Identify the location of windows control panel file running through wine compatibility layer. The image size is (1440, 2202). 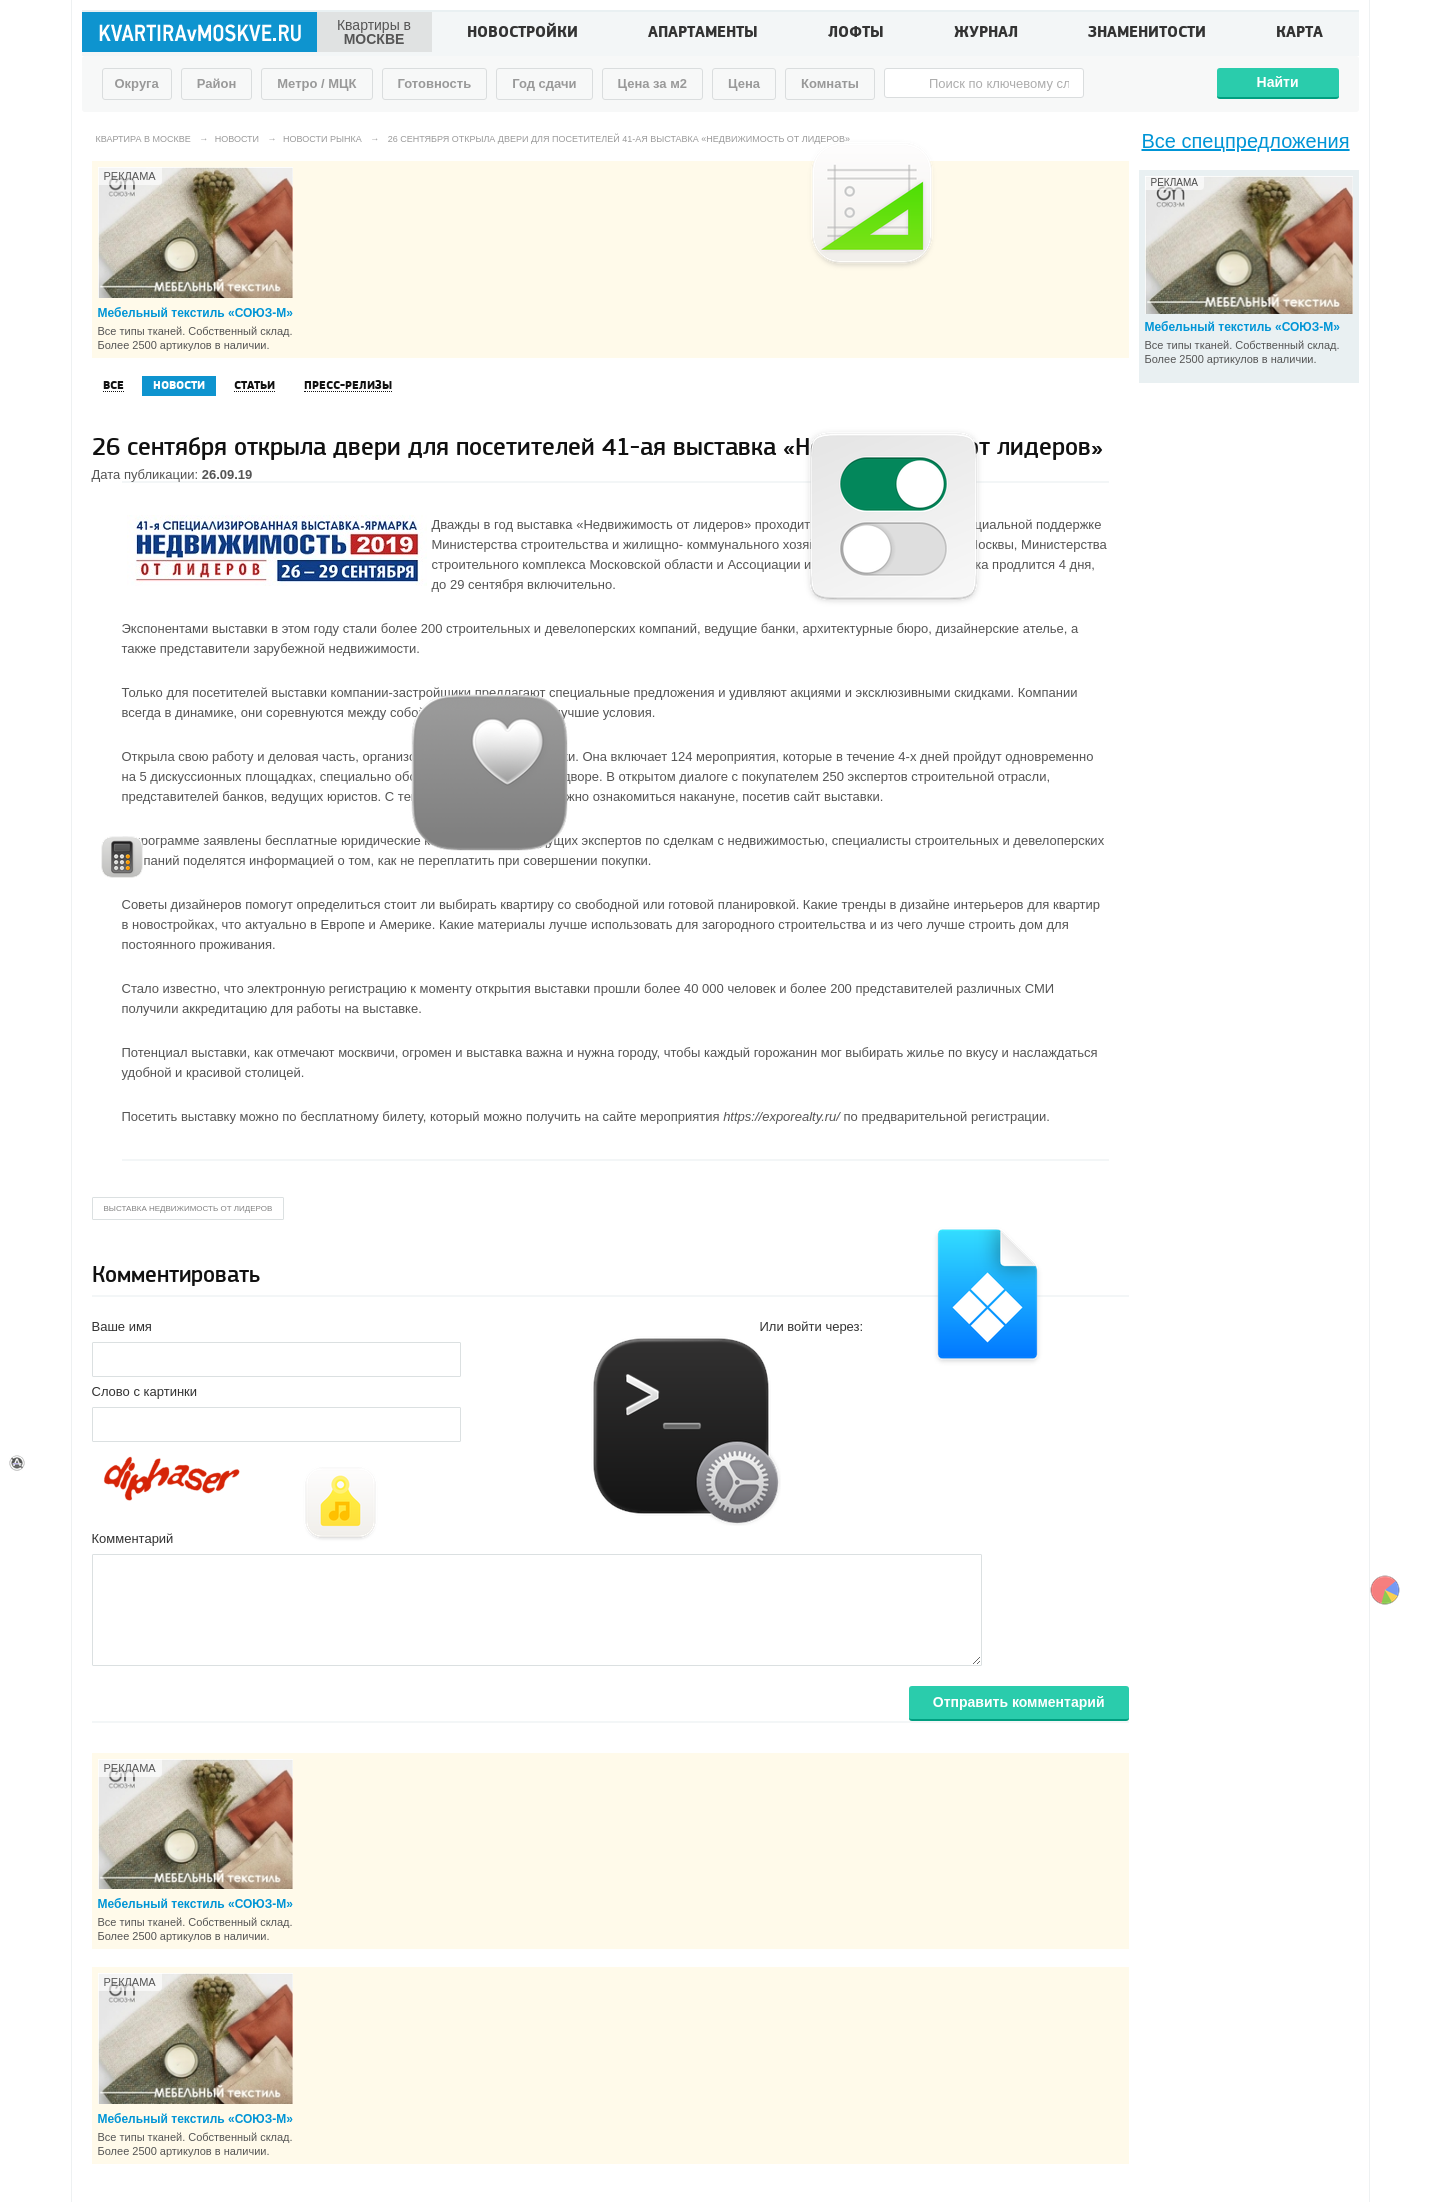
(987, 1296).